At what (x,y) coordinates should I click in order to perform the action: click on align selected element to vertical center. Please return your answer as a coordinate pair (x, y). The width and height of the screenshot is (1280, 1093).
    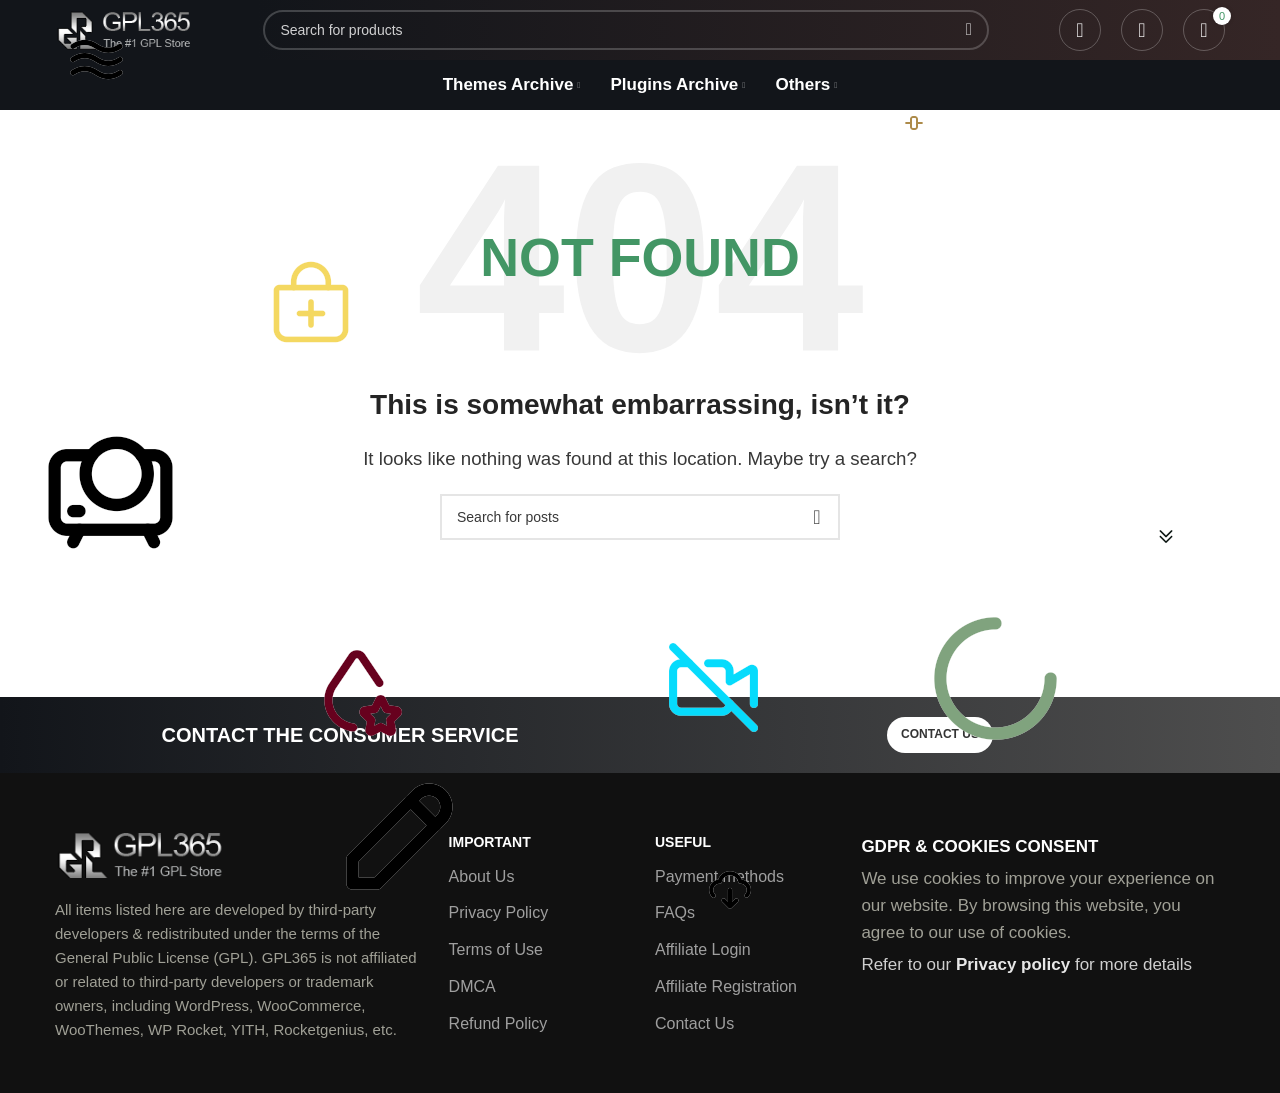
    Looking at the image, I should click on (914, 123).